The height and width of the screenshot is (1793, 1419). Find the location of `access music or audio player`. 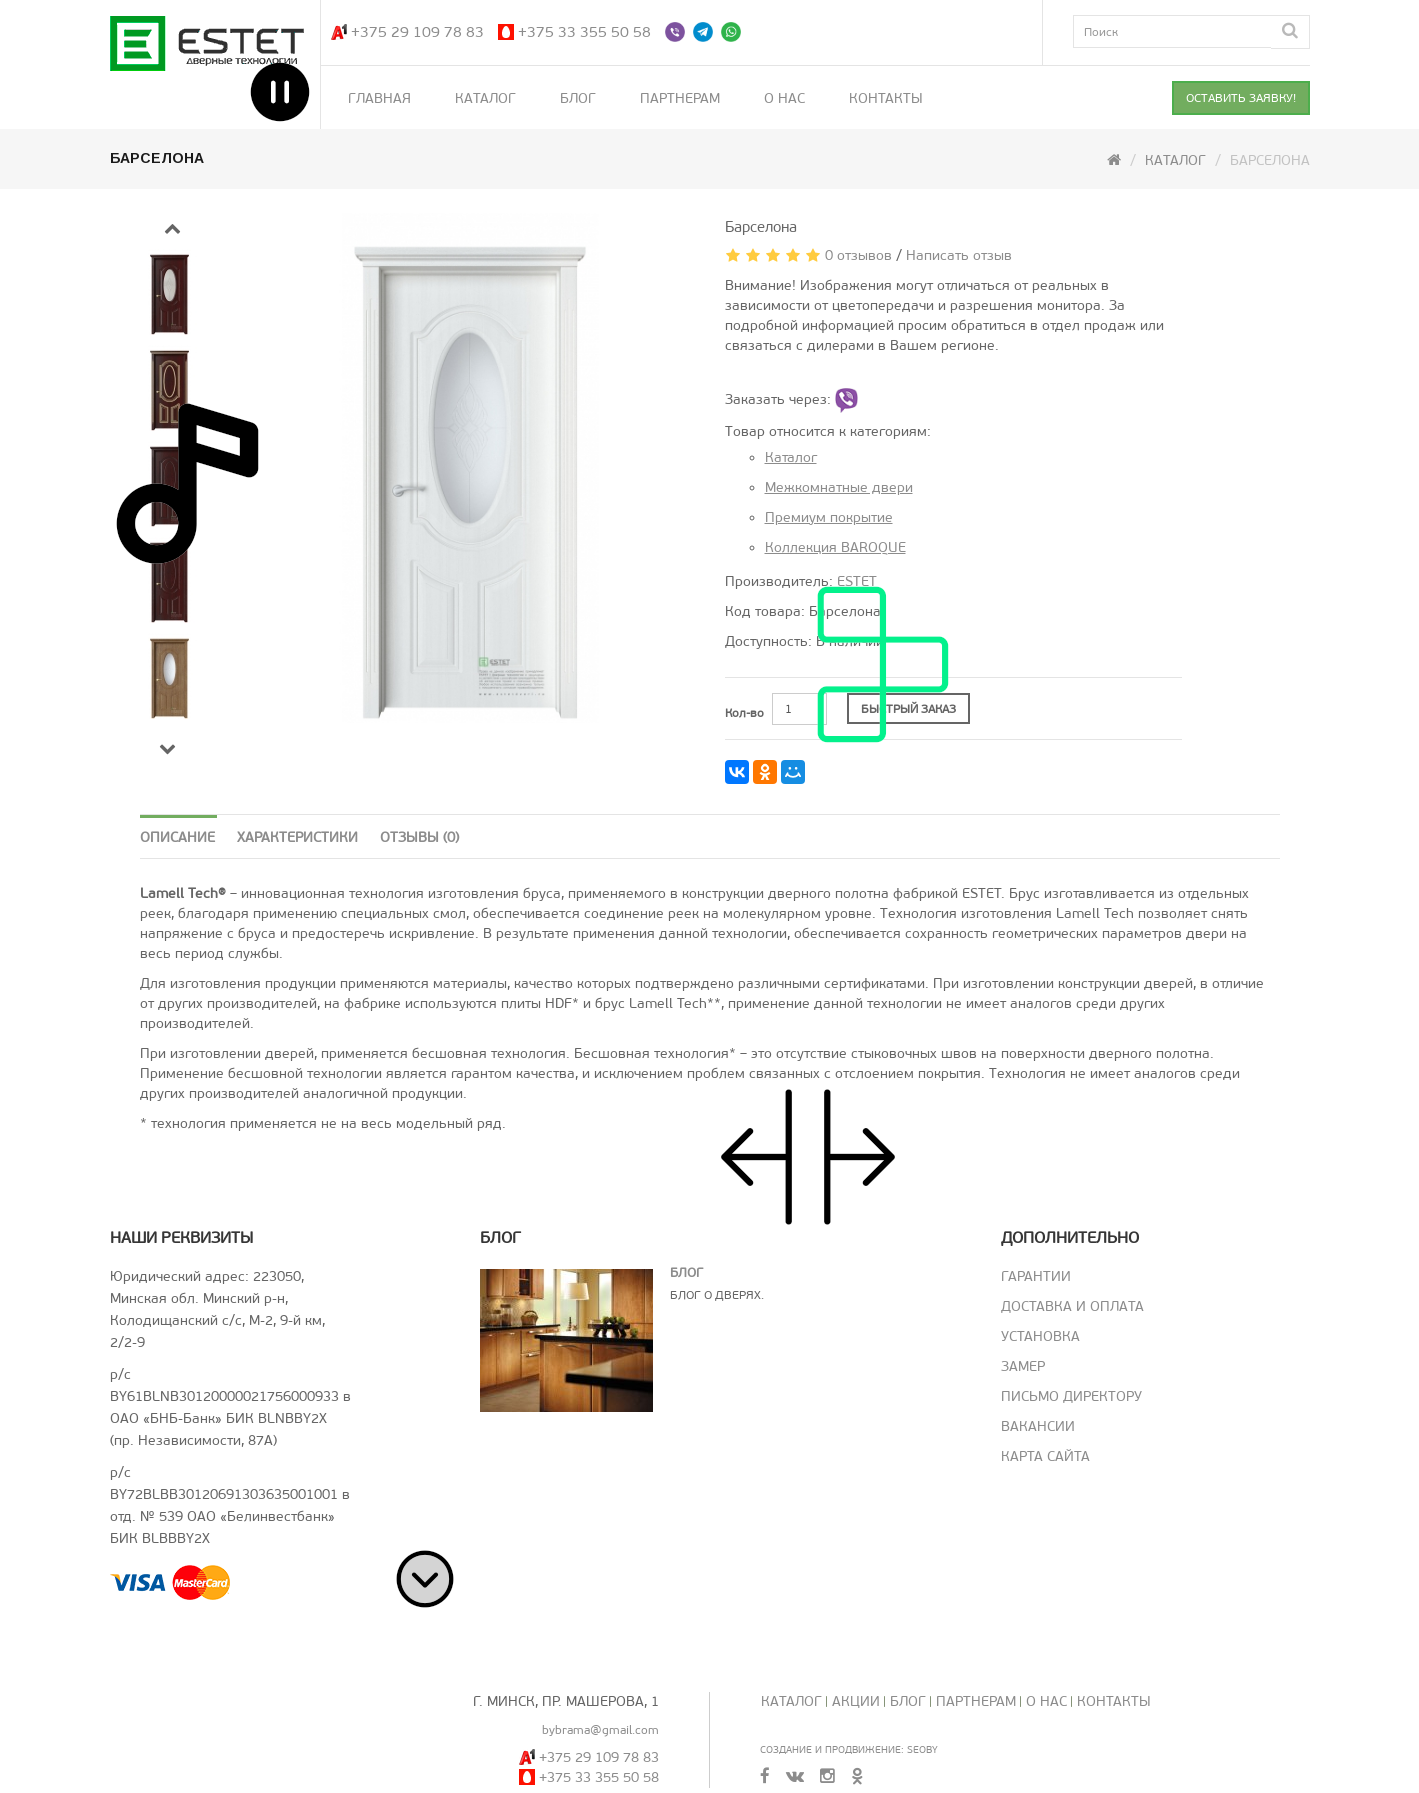

access music or audio player is located at coordinates (187, 480).